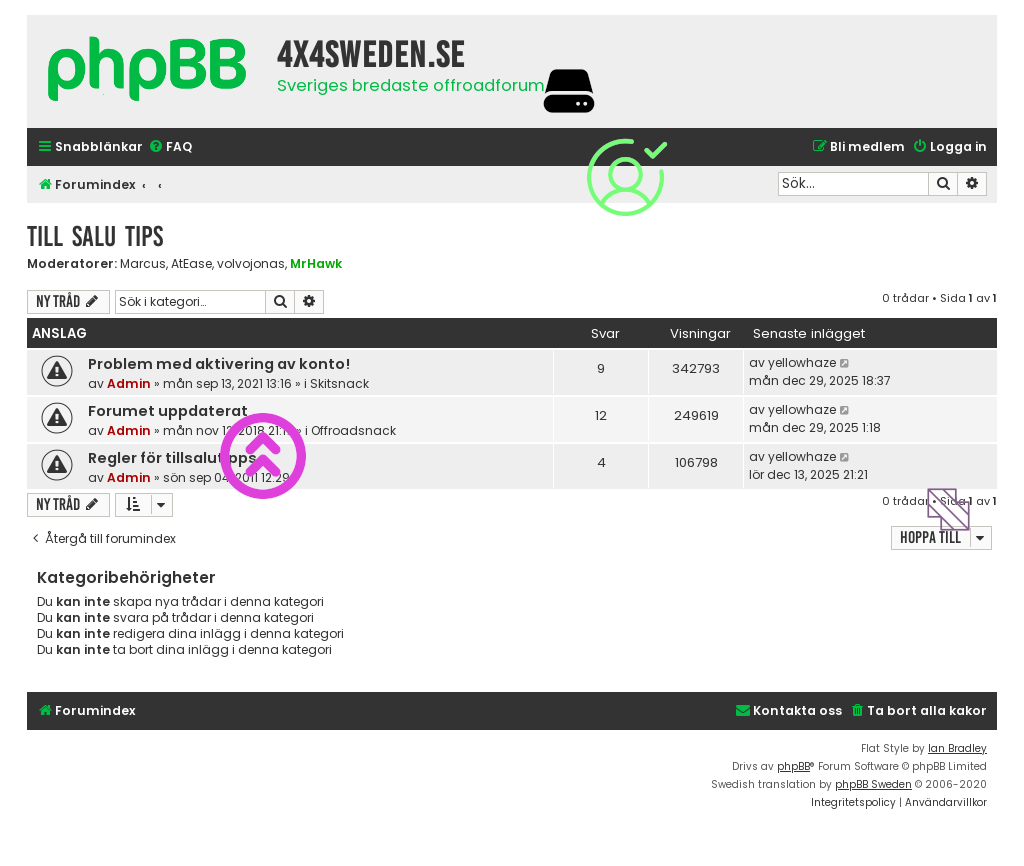 This screenshot has height=866, width=1024. What do you see at coordinates (569, 91) in the screenshot?
I see `access server settings` at bounding box center [569, 91].